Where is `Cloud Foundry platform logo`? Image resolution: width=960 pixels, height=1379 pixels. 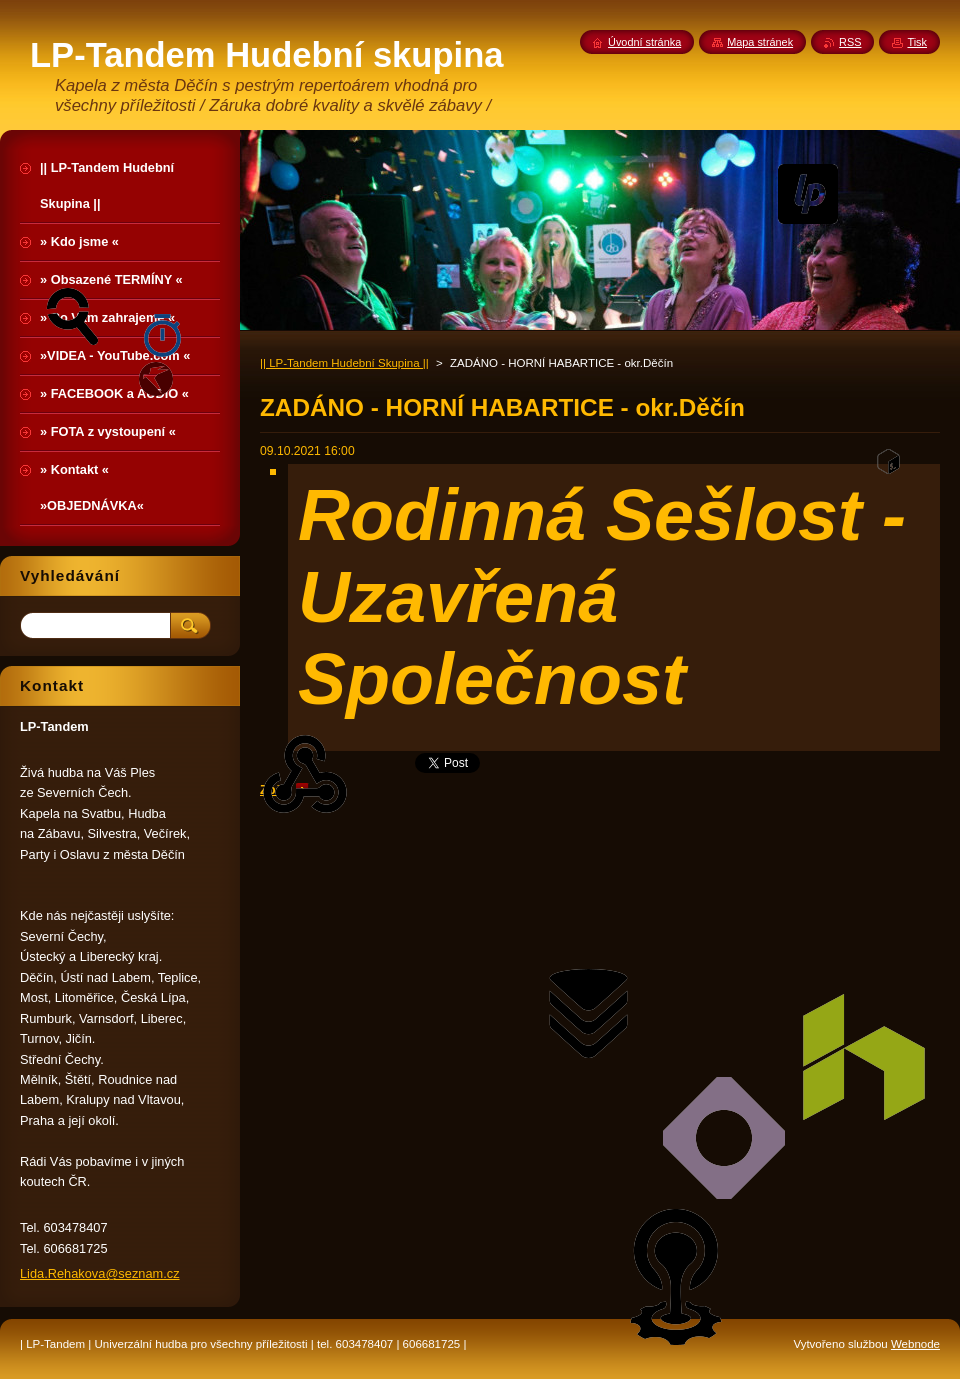 Cloud Foundry platform logo is located at coordinates (676, 1277).